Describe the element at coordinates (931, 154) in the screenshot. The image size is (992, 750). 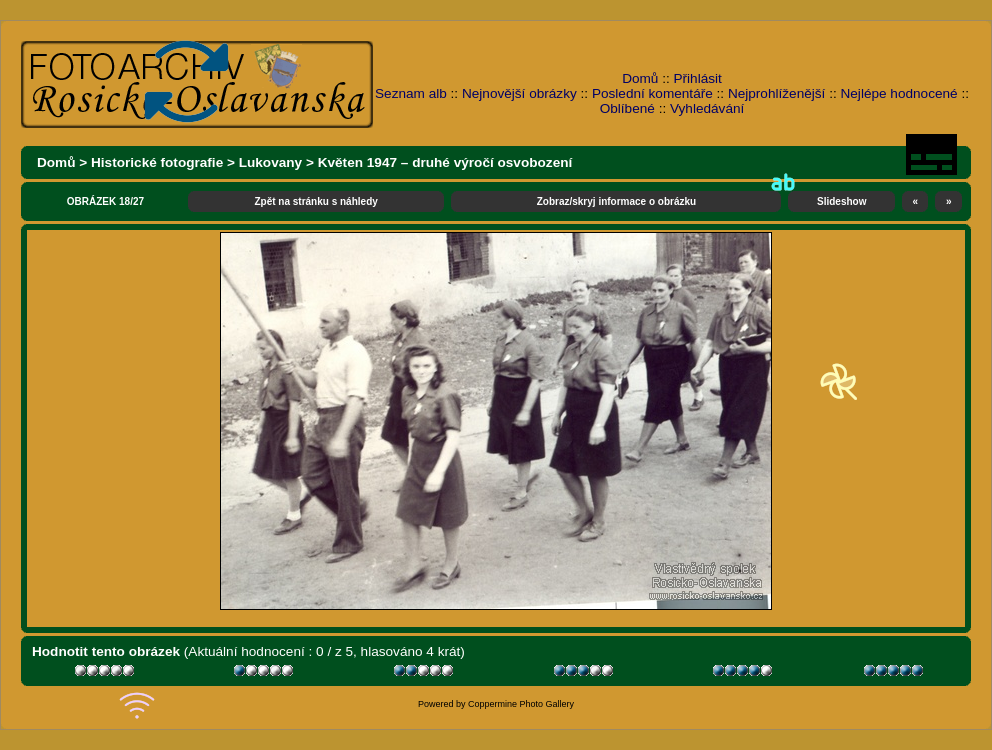
I see `enable subtitles or closed captions` at that location.